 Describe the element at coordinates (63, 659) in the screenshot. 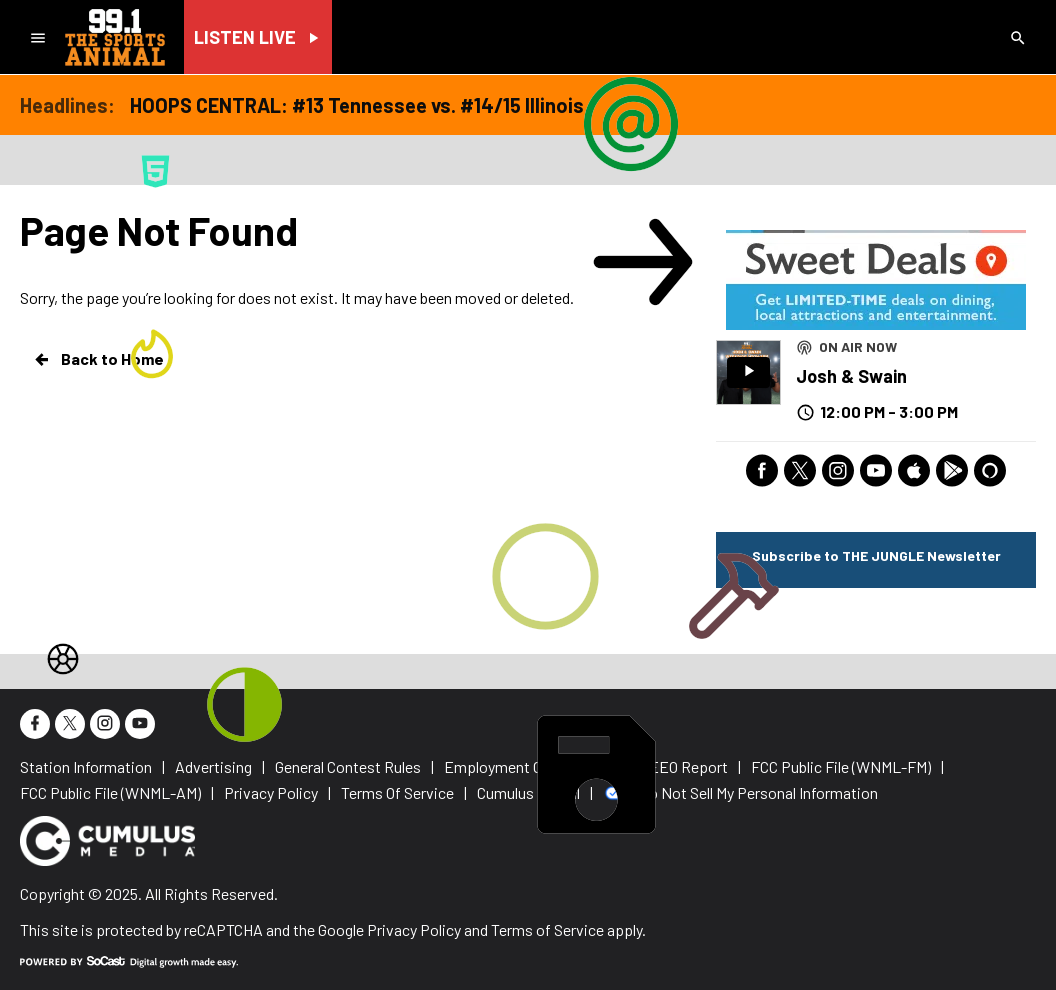

I see `indicates nuclear or radioactive content` at that location.